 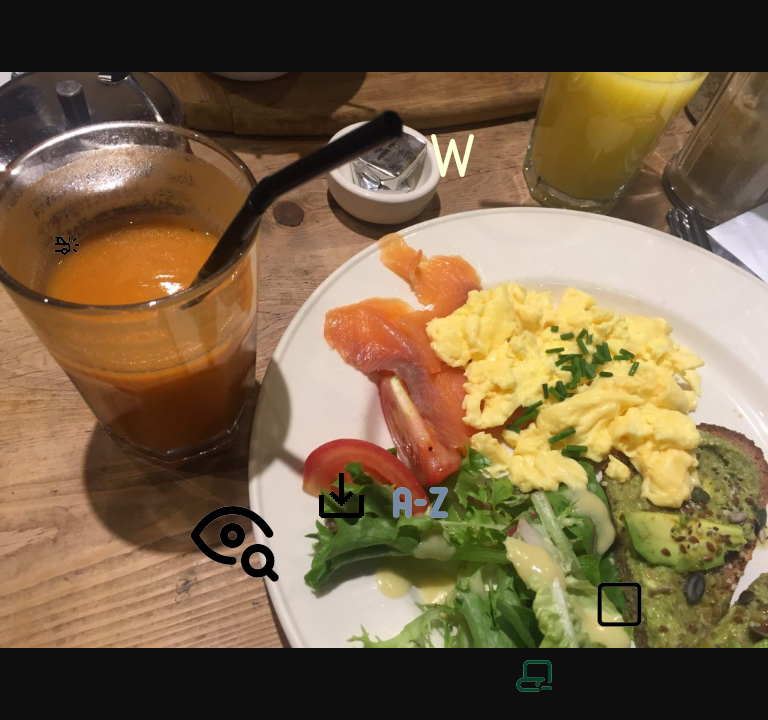 What do you see at coordinates (534, 676) in the screenshot?
I see `remove a script or code file` at bounding box center [534, 676].